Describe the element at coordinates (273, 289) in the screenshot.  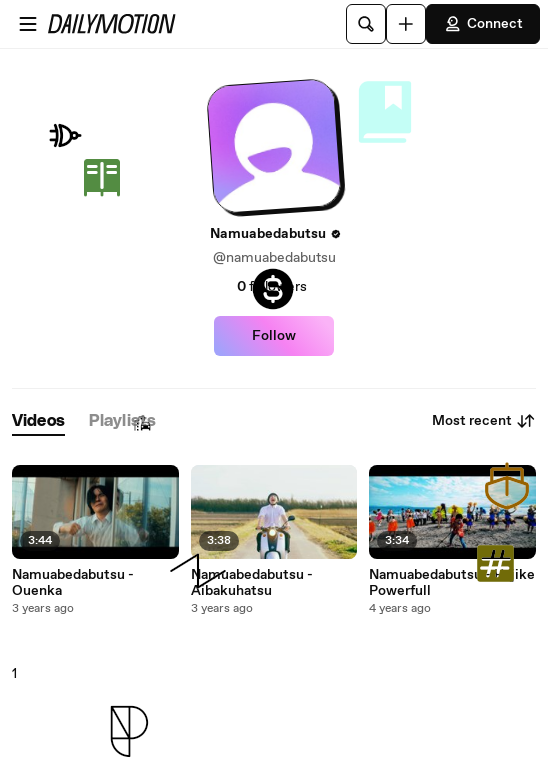
I see `view your account balance` at that location.